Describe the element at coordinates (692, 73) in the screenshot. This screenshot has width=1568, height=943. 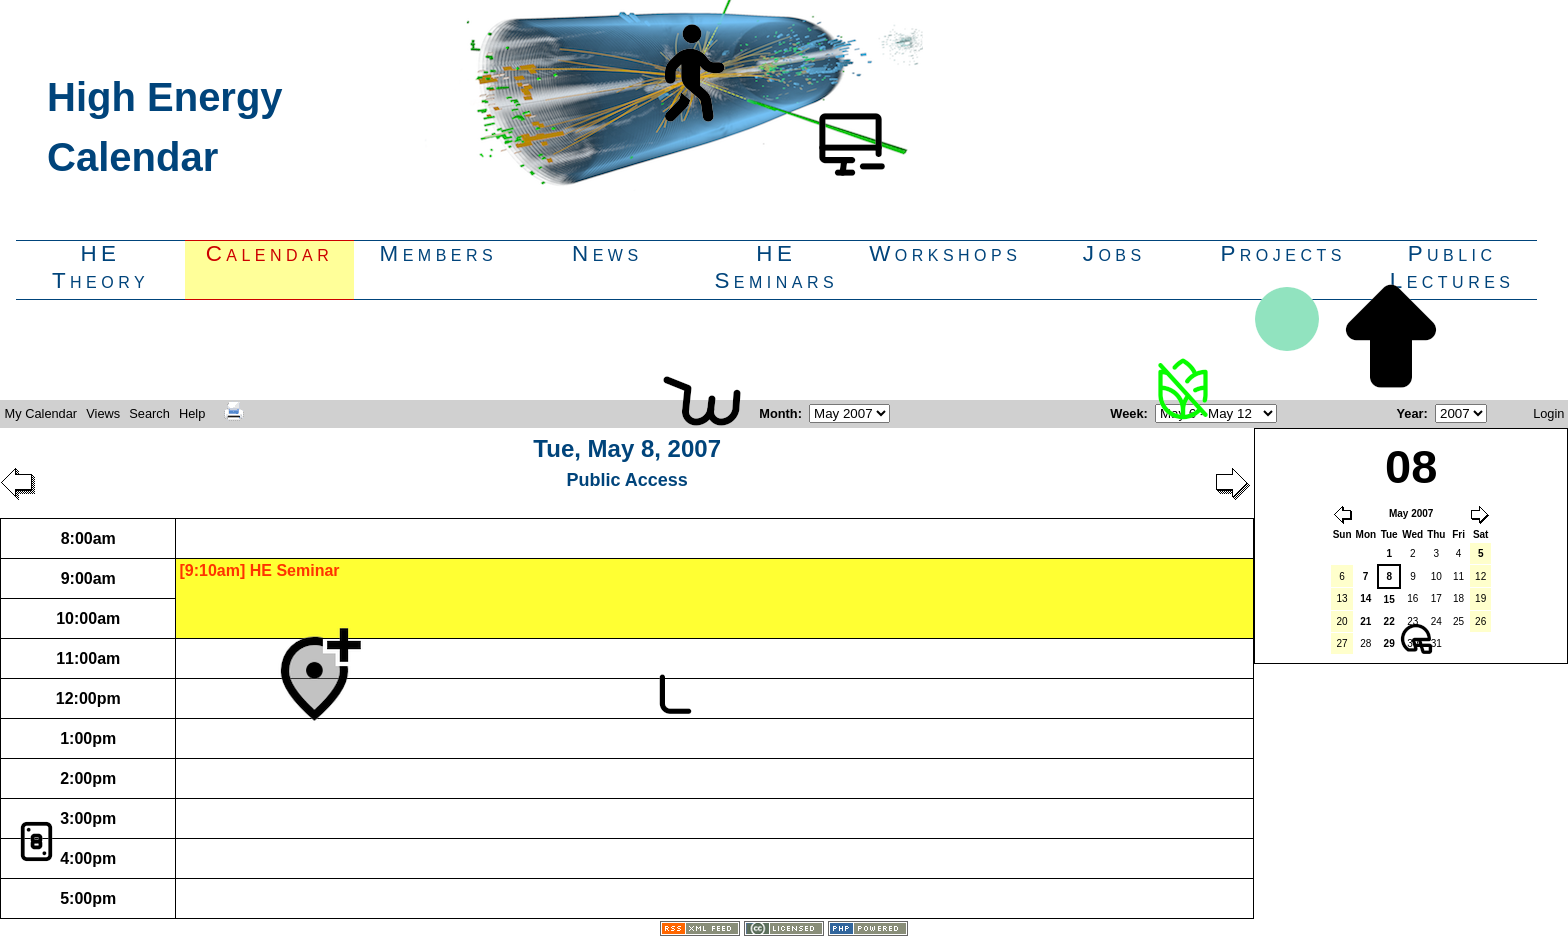
I see `get walking directions` at that location.